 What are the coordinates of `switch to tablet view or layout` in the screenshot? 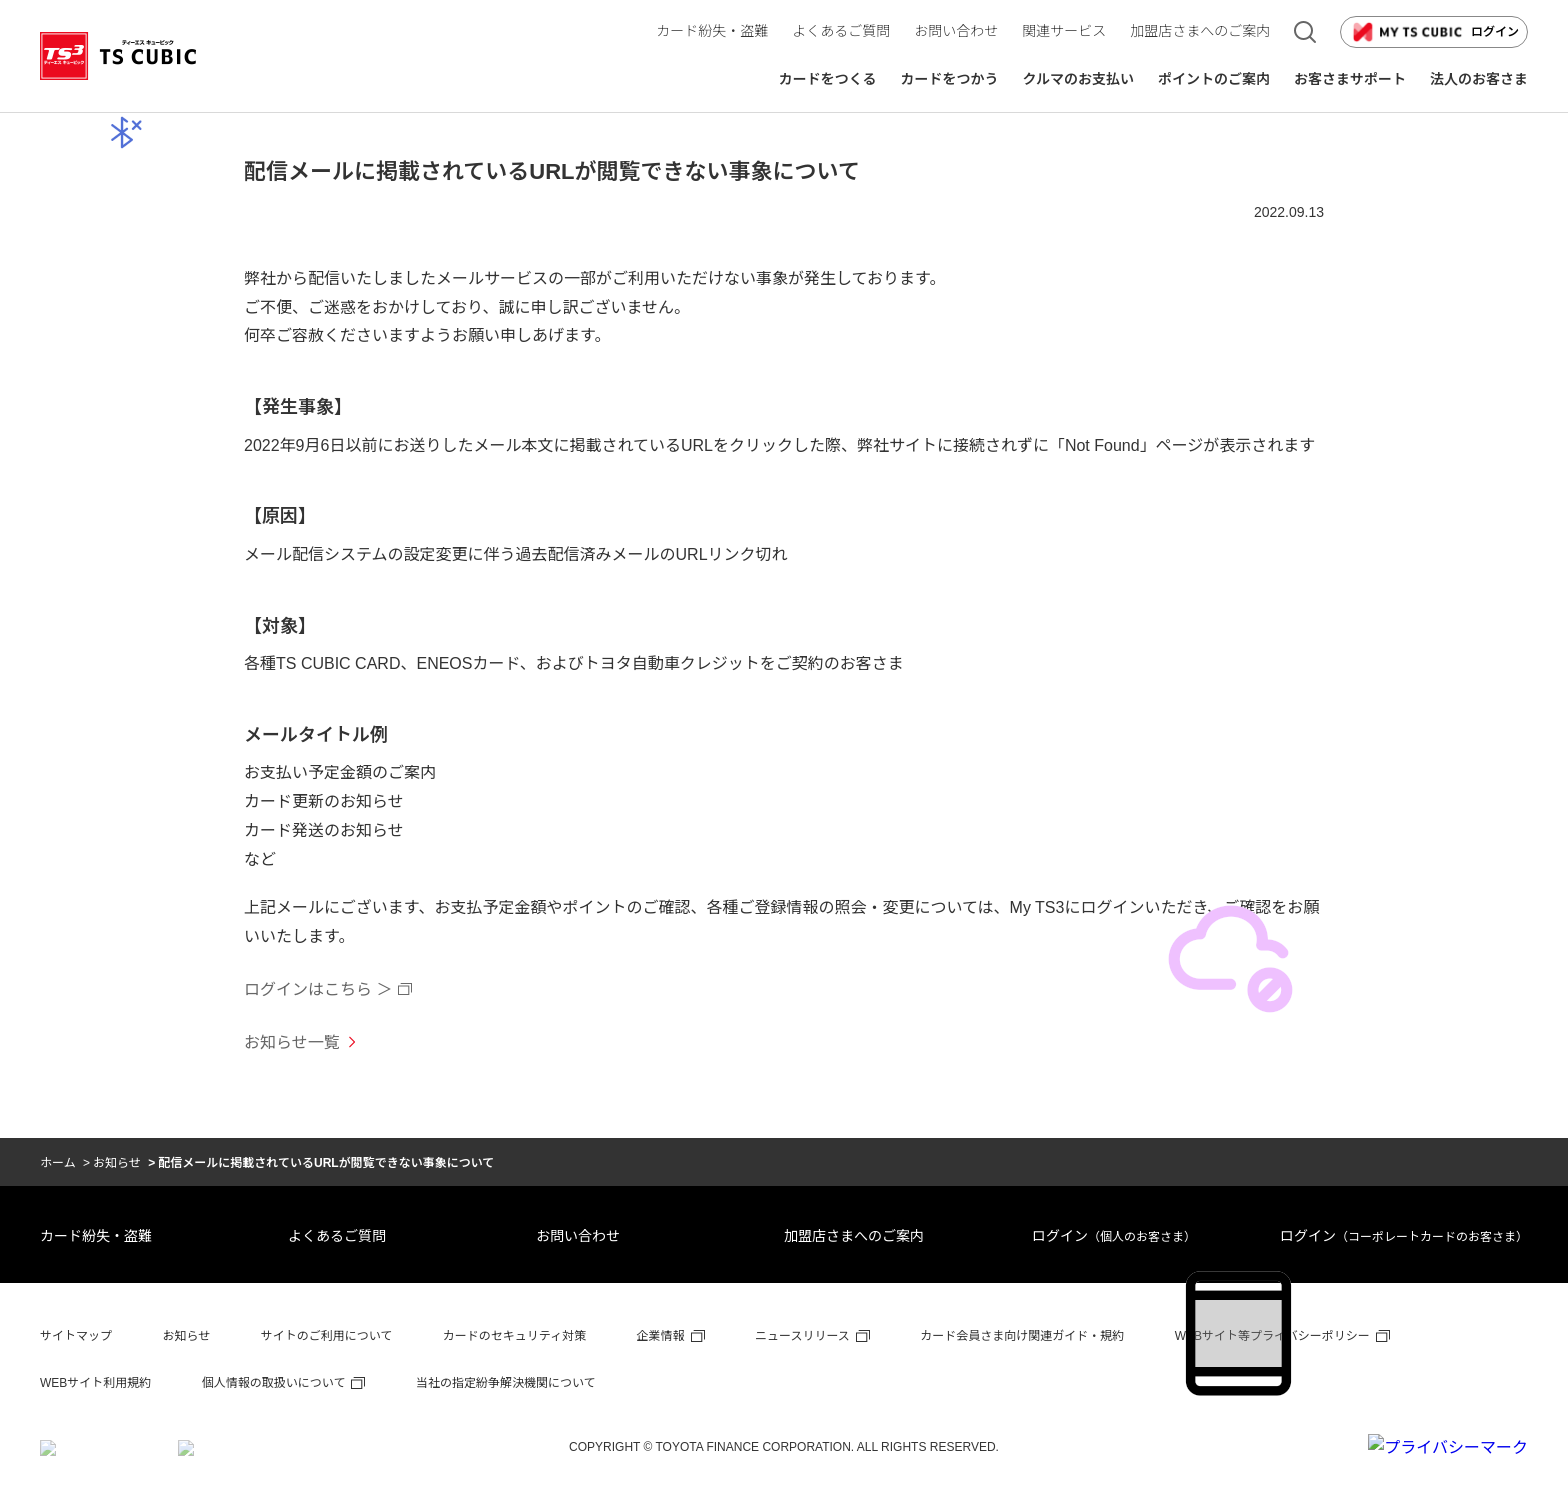 It's located at (1238, 1333).